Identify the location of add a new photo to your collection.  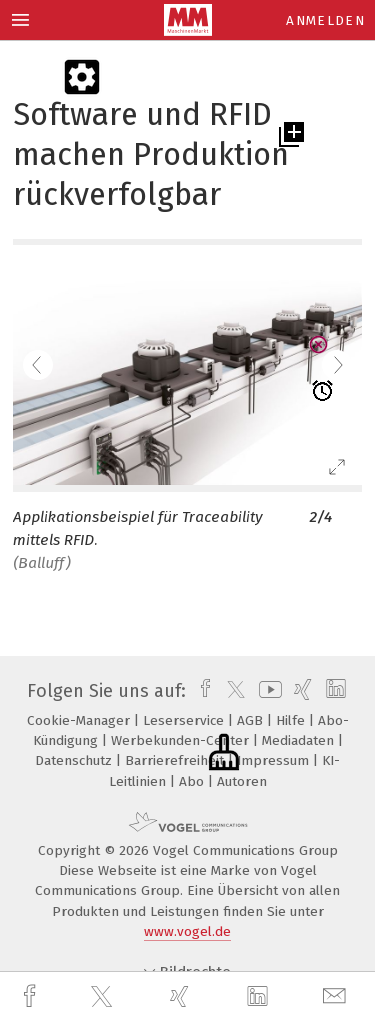
(291, 134).